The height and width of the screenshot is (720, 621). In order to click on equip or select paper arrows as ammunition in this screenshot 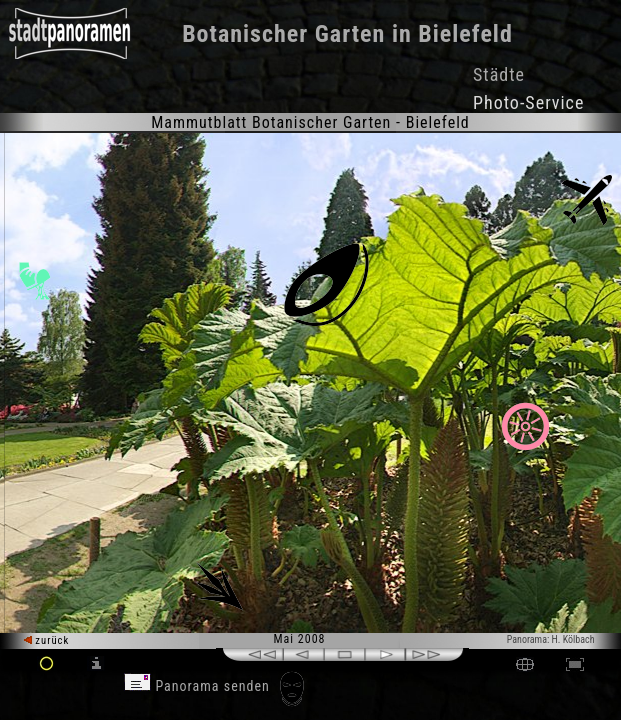, I will do `click(219, 586)`.